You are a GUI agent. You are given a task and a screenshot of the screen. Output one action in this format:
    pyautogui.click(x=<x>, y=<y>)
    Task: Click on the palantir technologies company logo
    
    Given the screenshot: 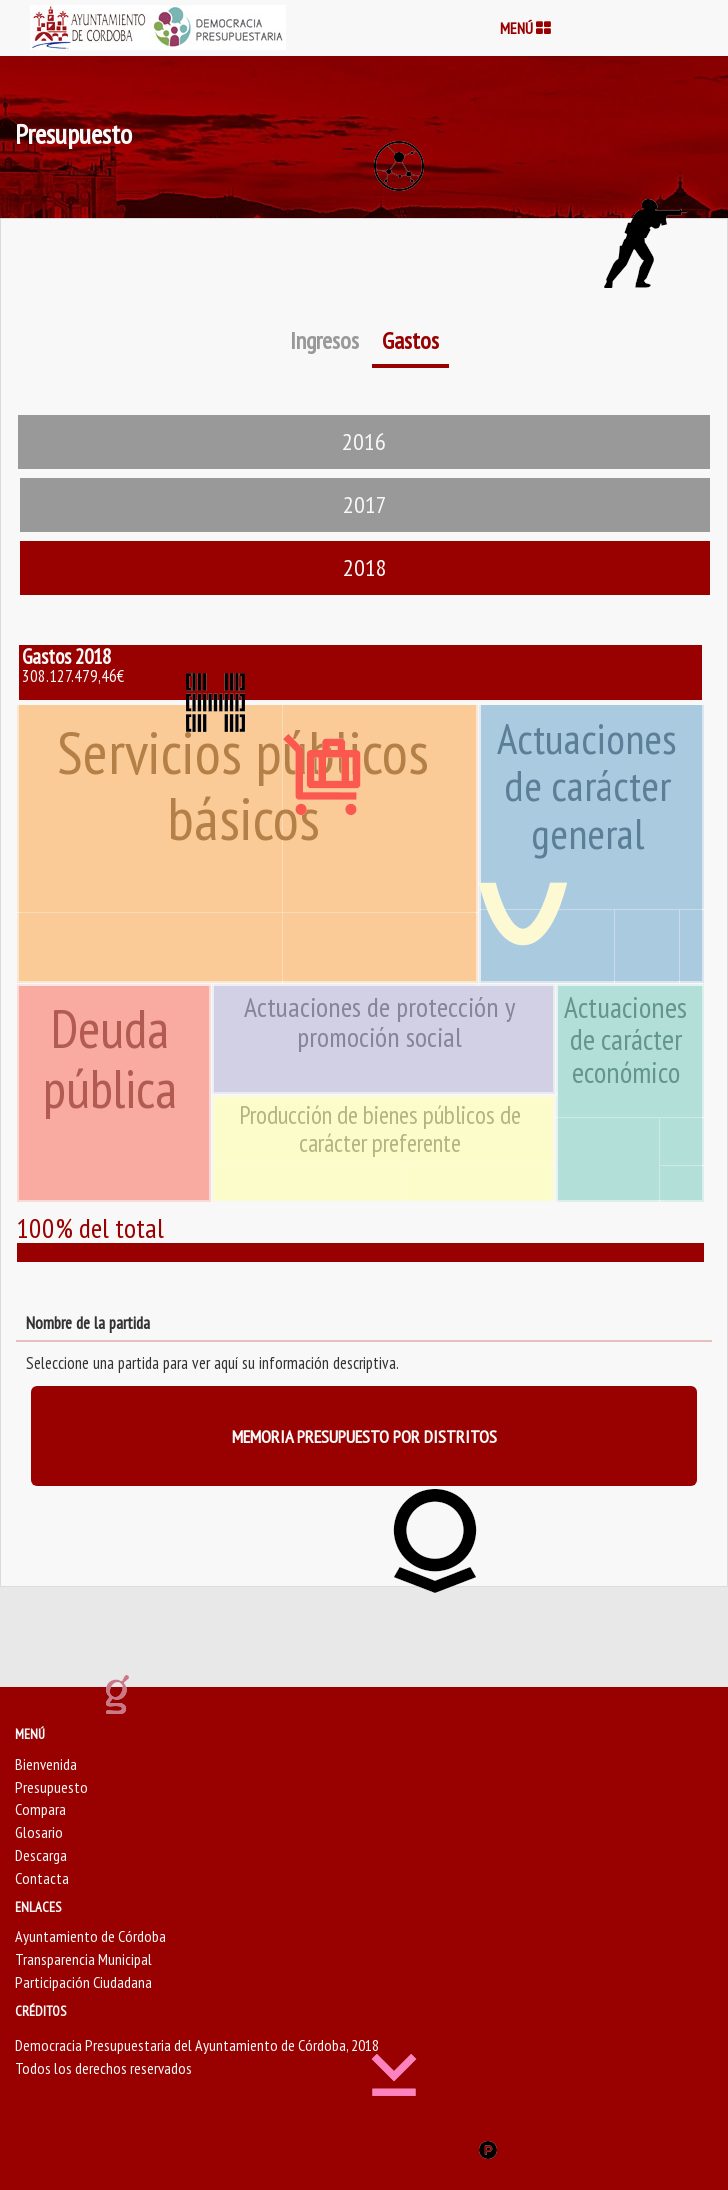 What is the action you would take?
    pyautogui.click(x=435, y=1541)
    